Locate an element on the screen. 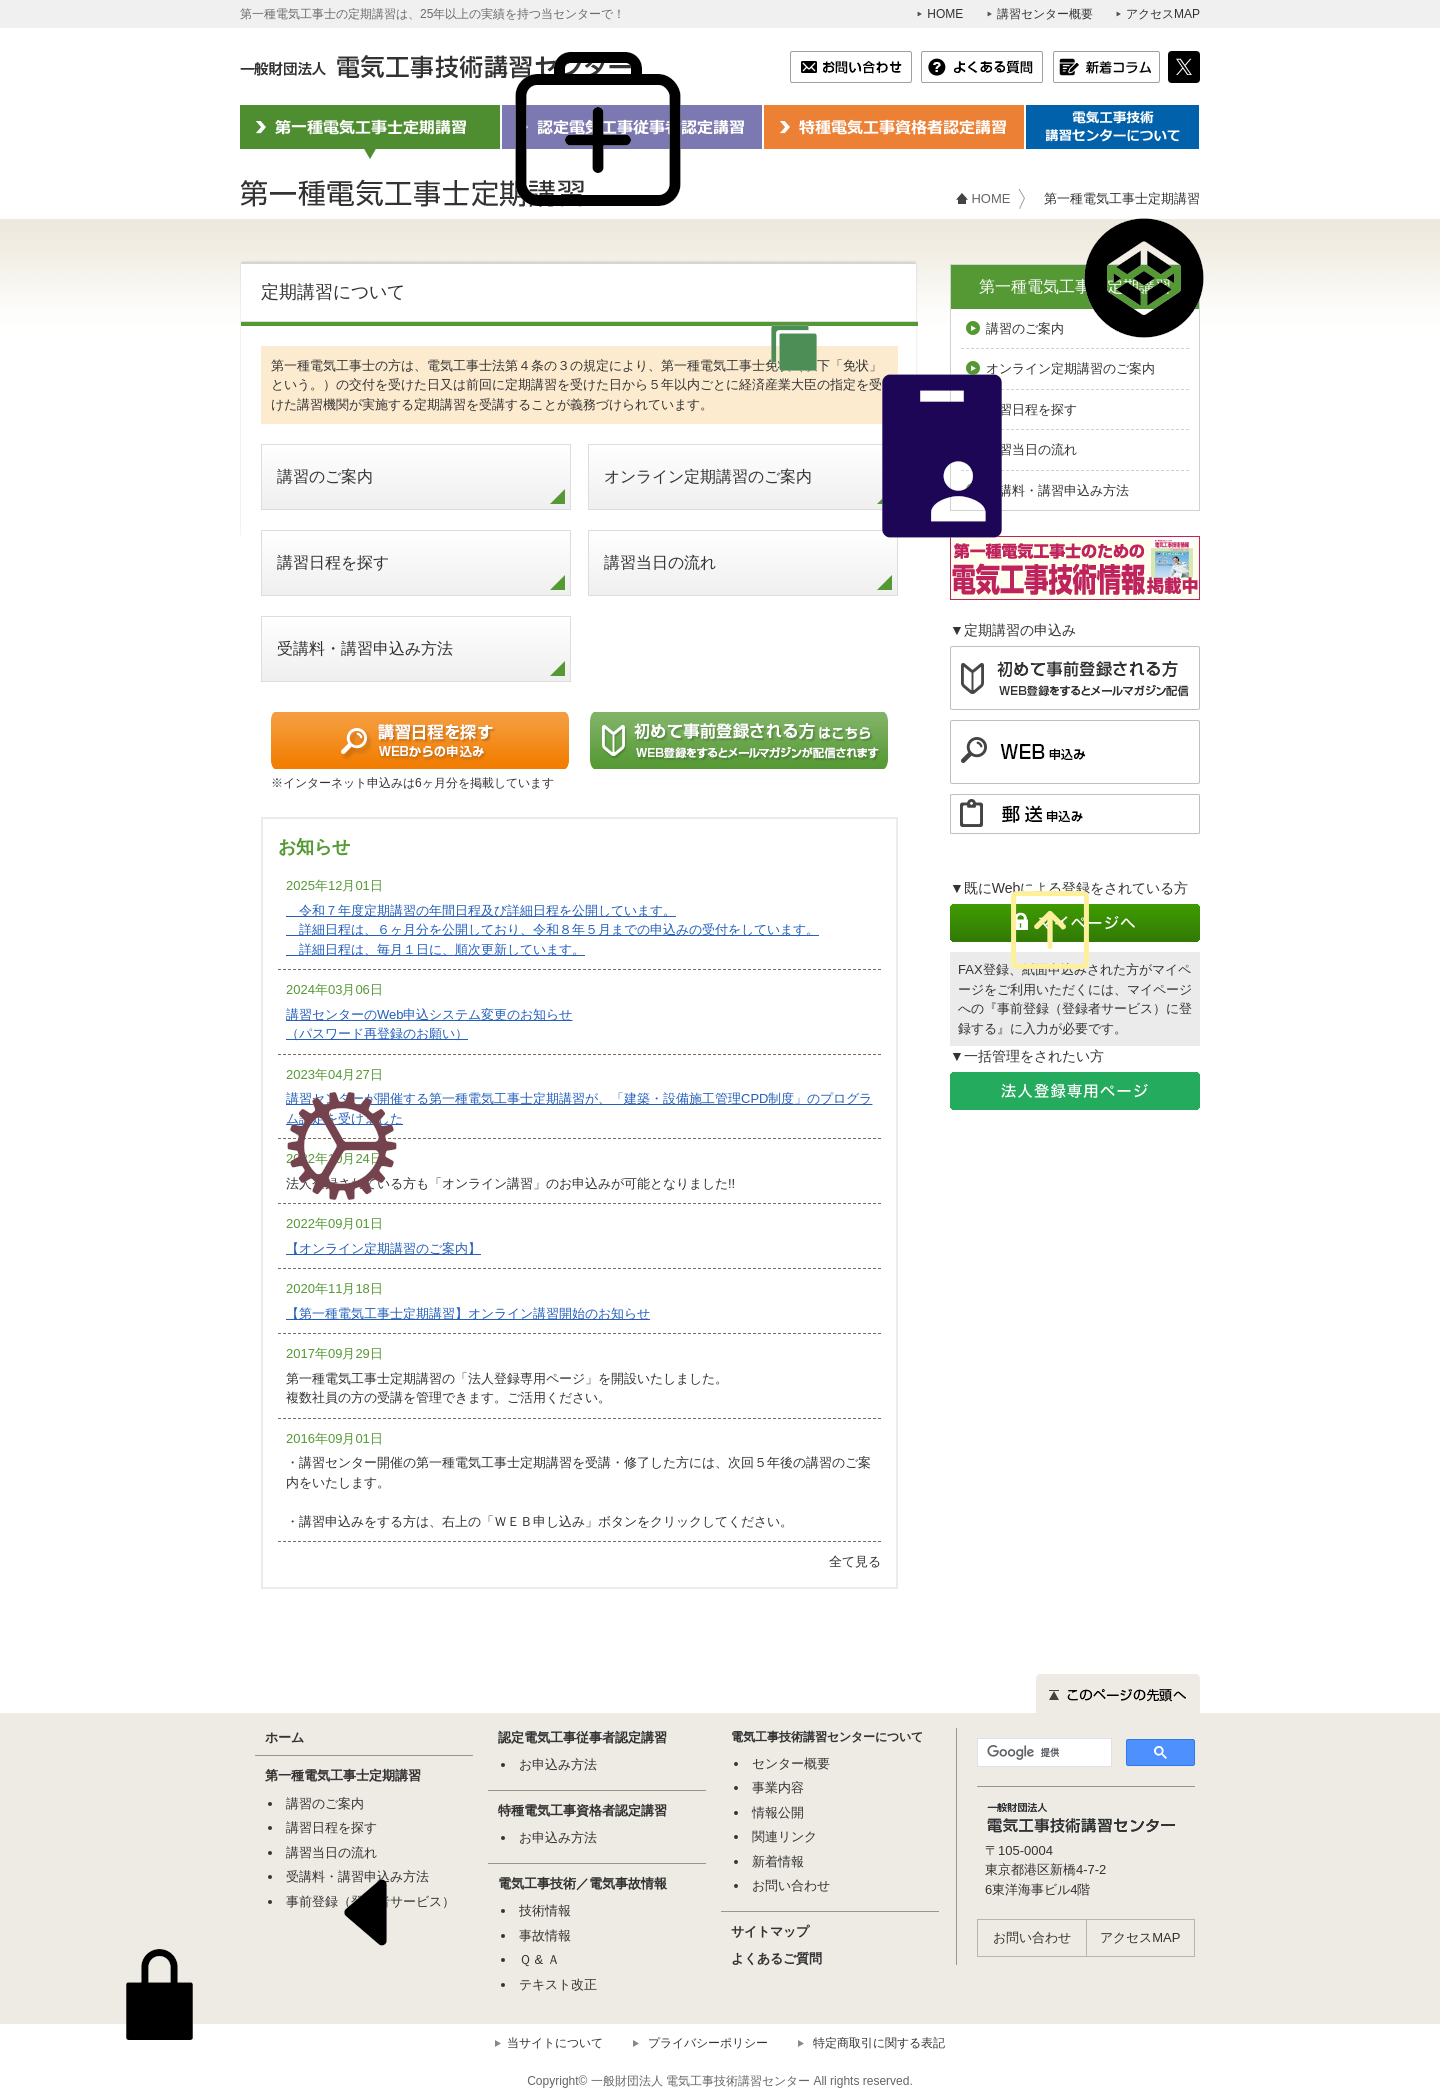 The height and width of the screenshot is (2100, 1440). access health or medical features is located at coordinates (598, 129).